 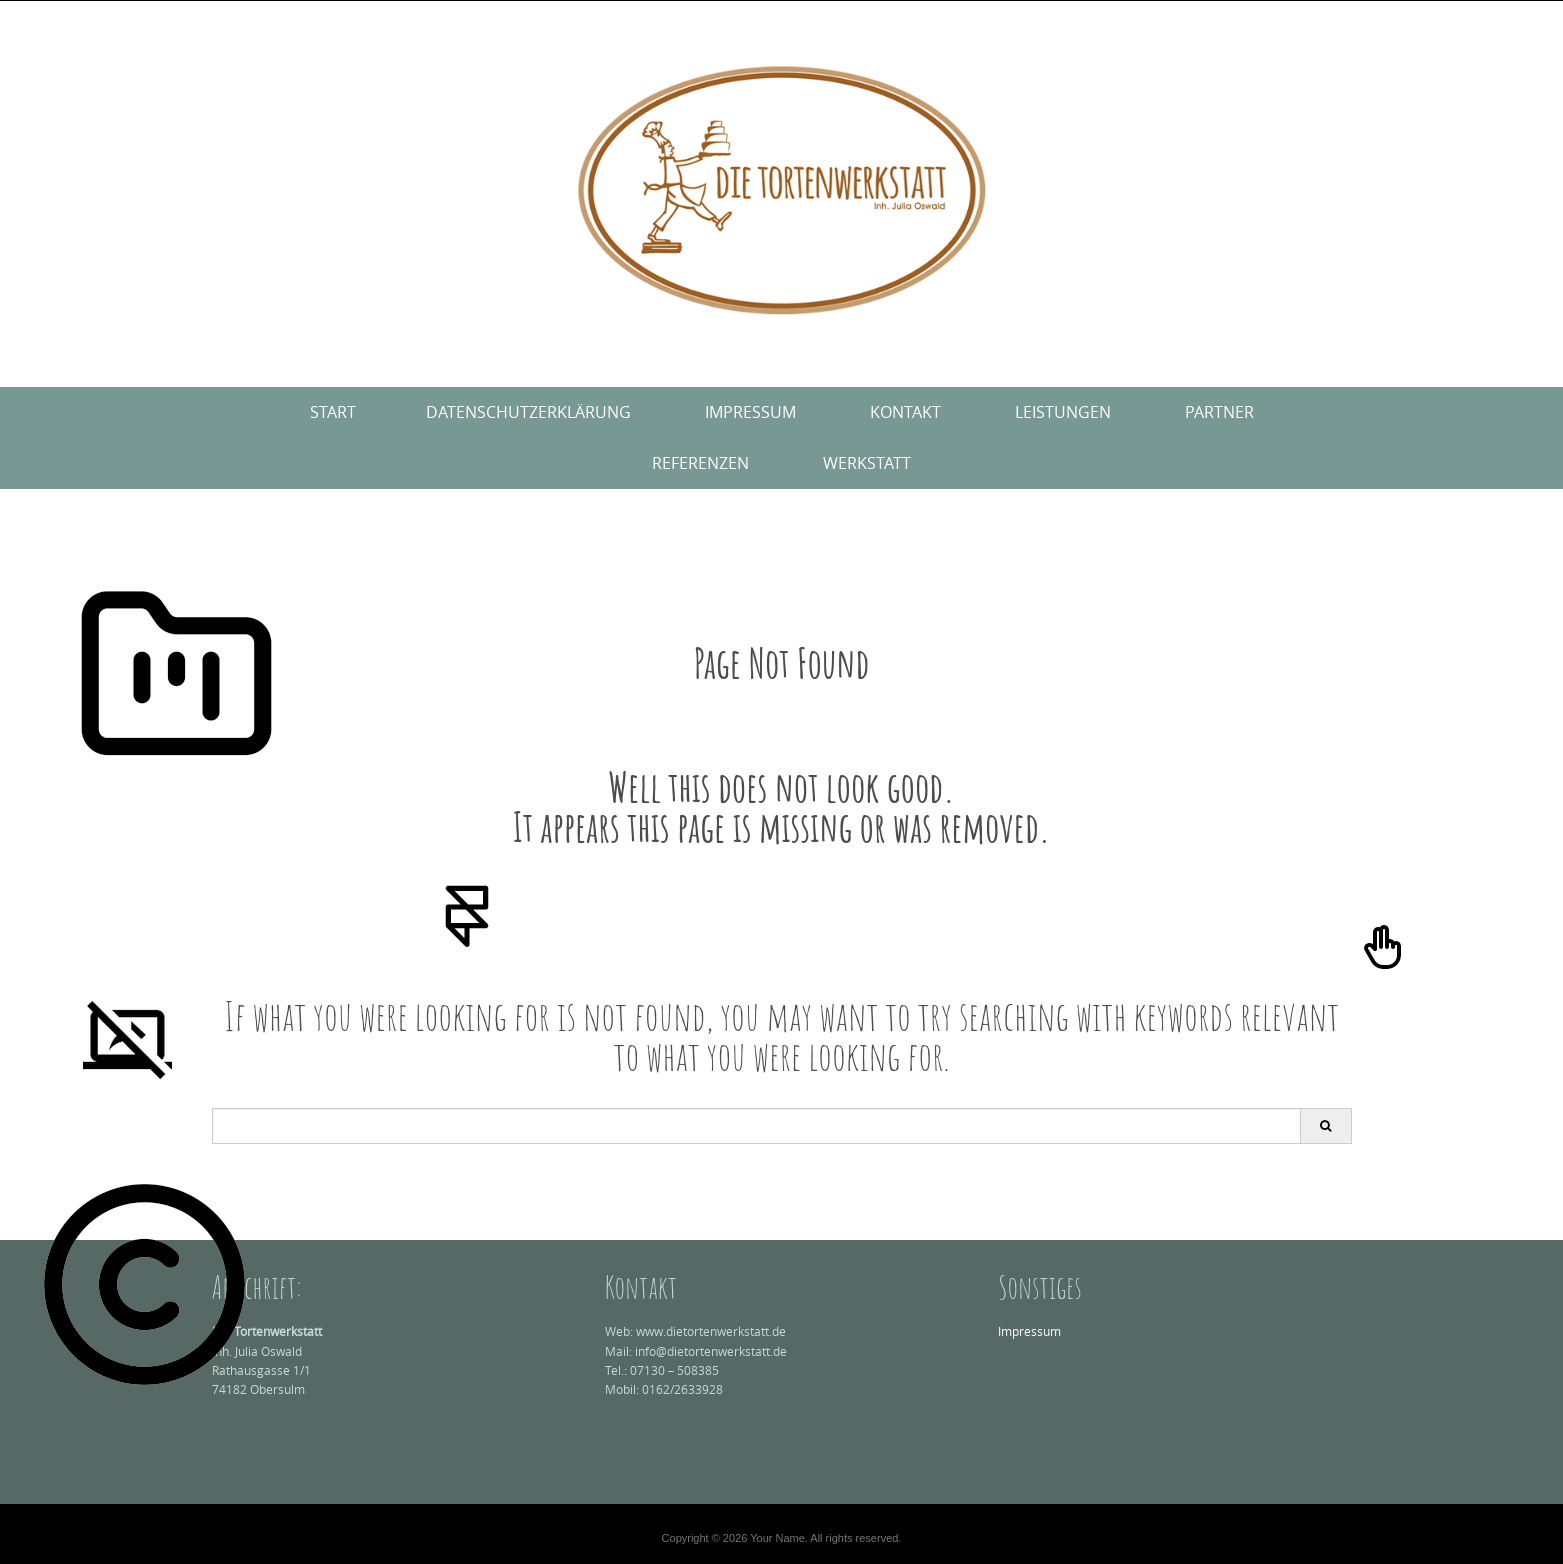 I want to click on open Framer design tool, so click(x=467, y=915).